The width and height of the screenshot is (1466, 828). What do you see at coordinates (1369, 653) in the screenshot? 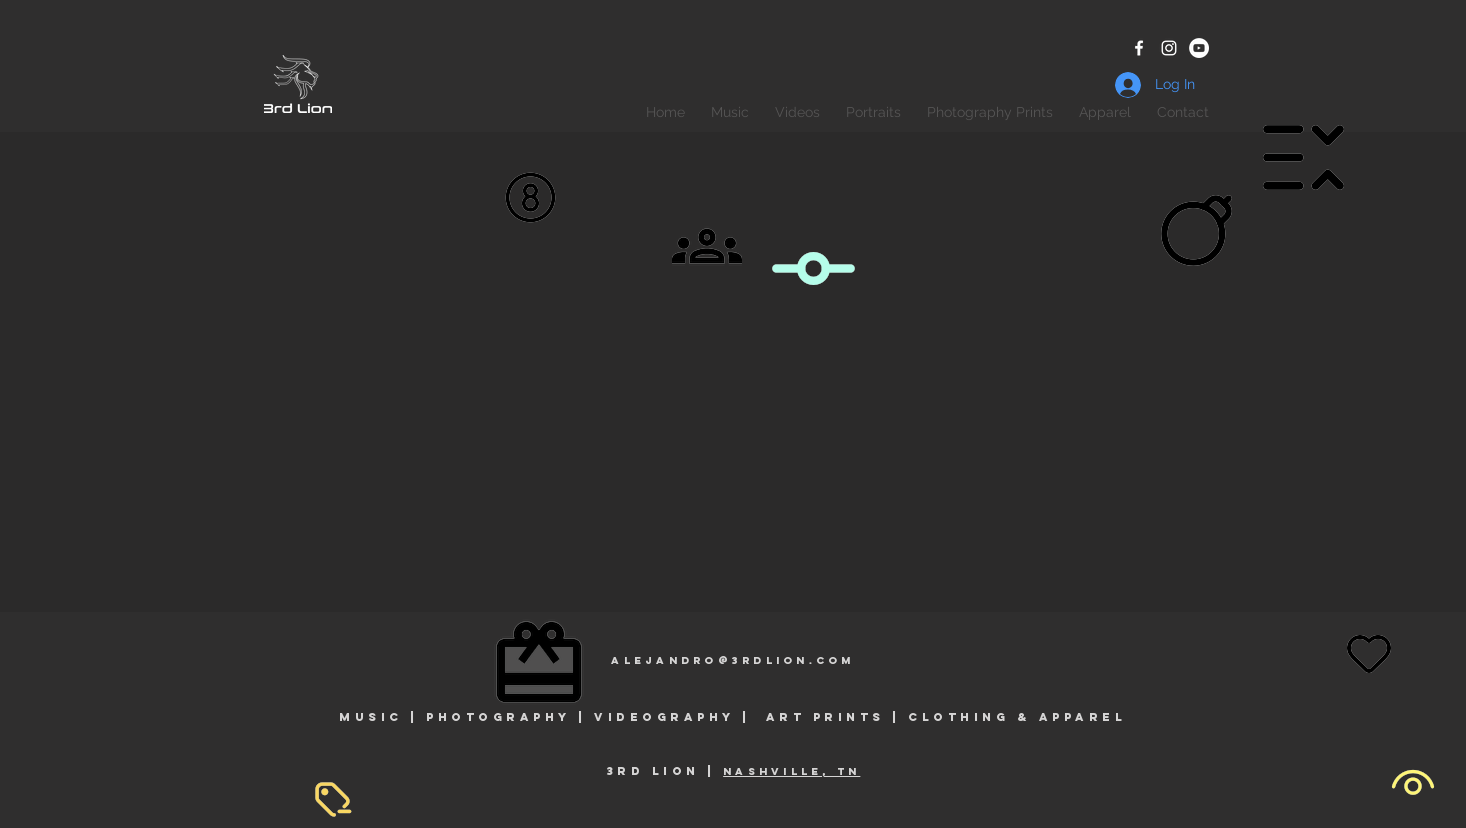
I see `add item to favorites` at bounding box center [1369, 653].